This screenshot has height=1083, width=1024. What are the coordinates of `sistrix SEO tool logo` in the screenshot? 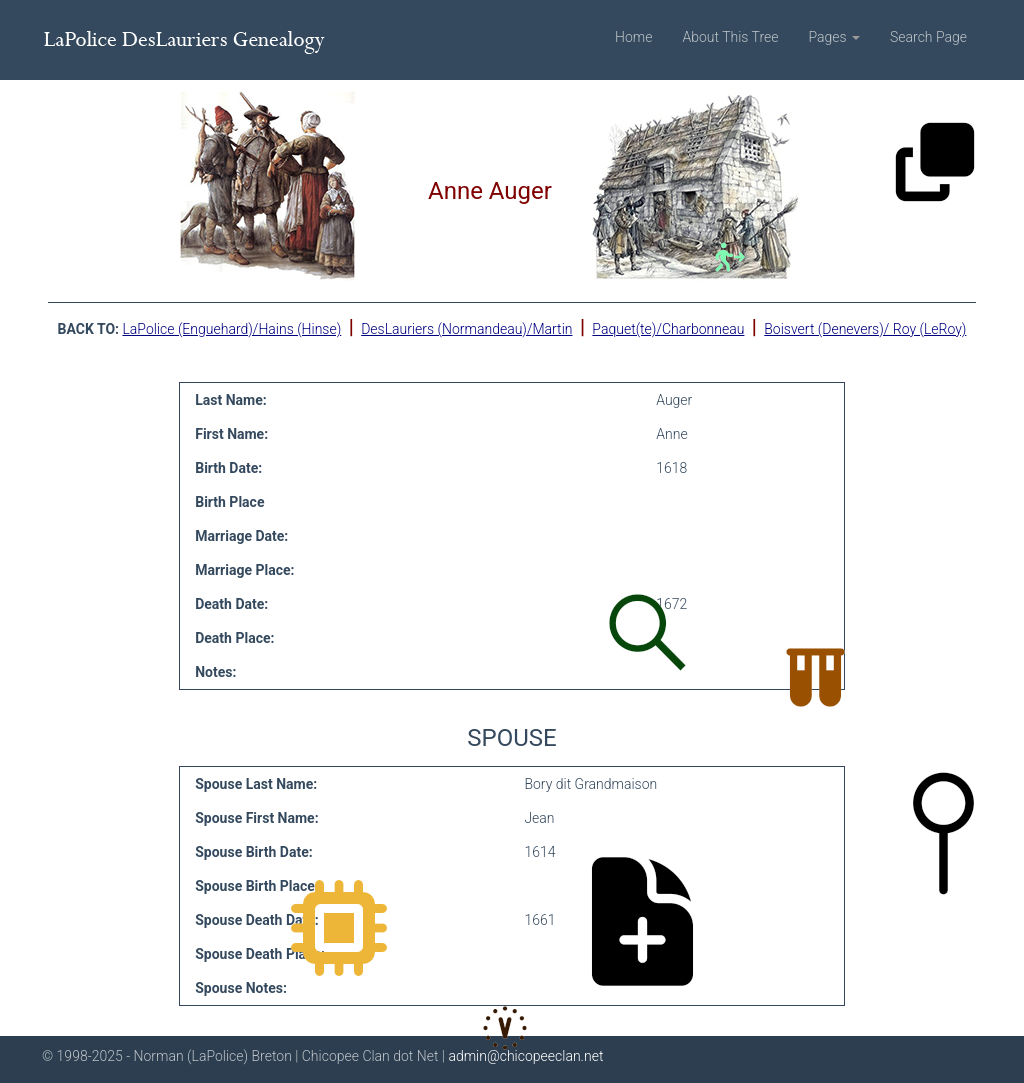 It's located at (647, 632).